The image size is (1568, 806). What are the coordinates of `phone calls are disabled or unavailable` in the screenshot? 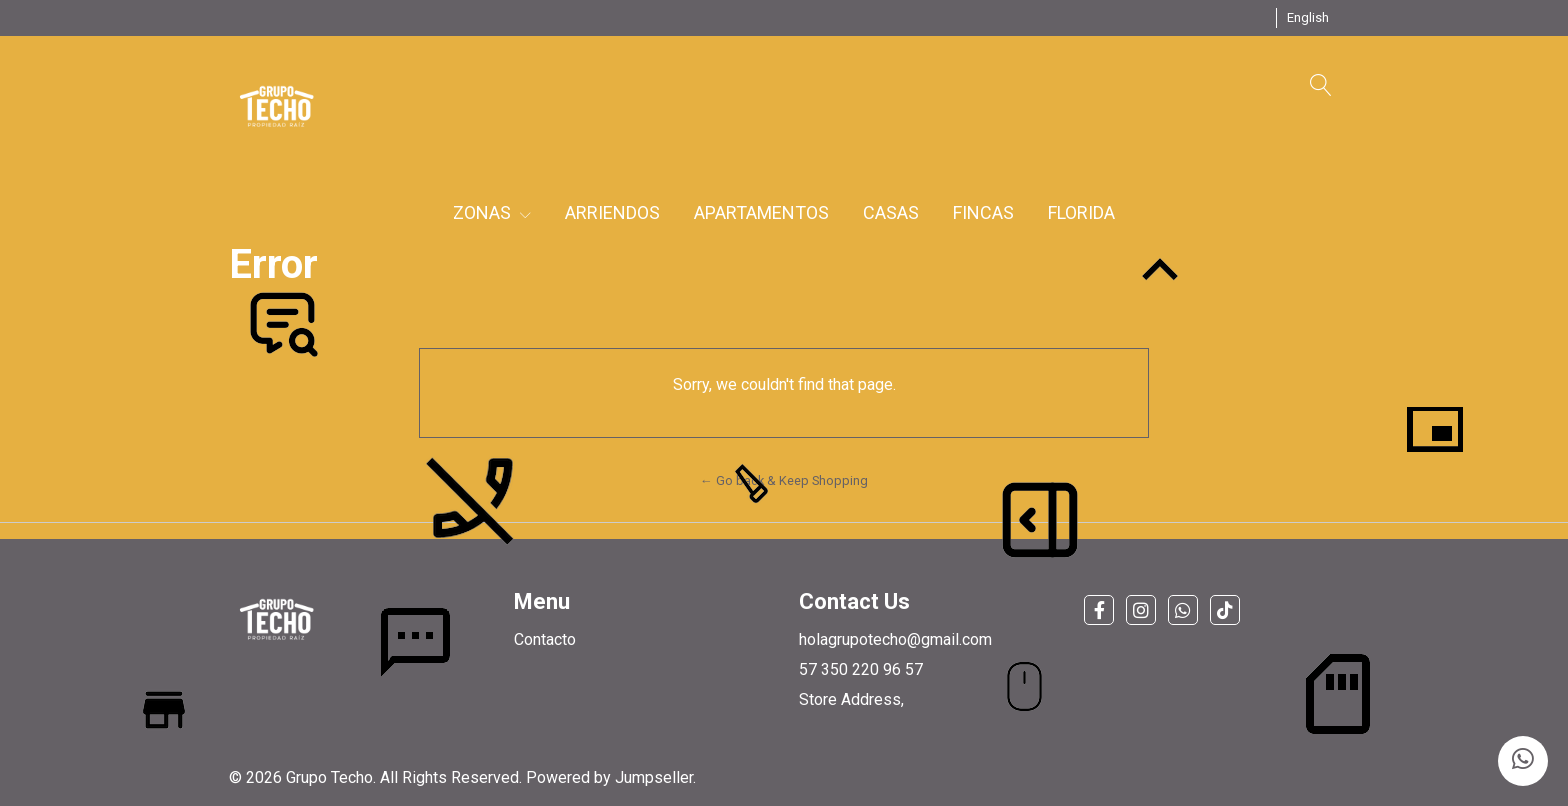 It's located at (473, 498).